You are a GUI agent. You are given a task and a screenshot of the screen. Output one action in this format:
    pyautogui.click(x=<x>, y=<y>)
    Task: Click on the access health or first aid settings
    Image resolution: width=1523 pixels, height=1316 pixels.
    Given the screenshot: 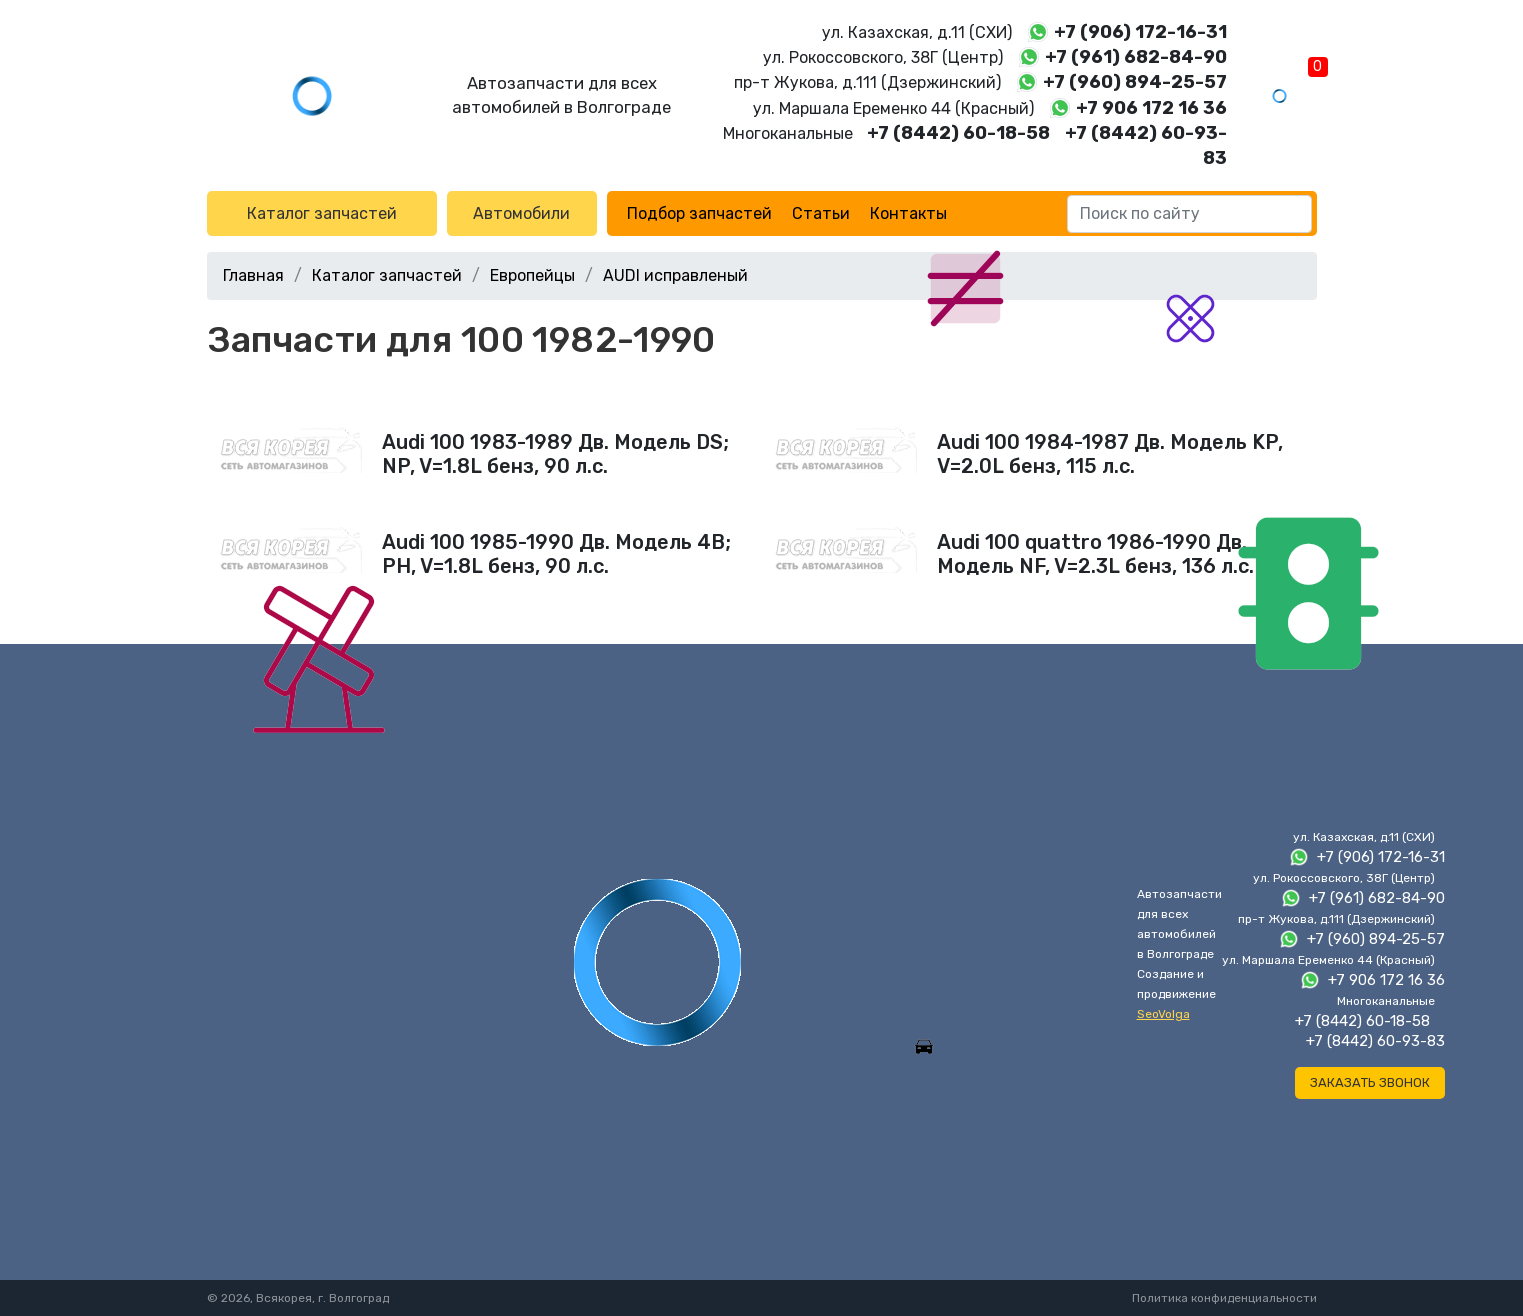 What is the action you would take?
    pyautogui.click(x=1190, y=318)
    